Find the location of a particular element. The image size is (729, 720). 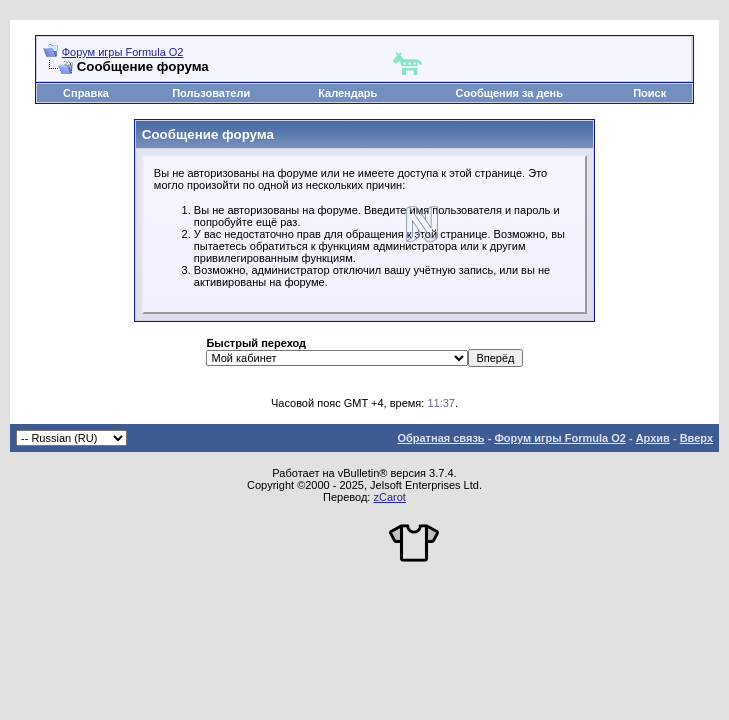

neos brand logo is located at coordinates (422, 224).